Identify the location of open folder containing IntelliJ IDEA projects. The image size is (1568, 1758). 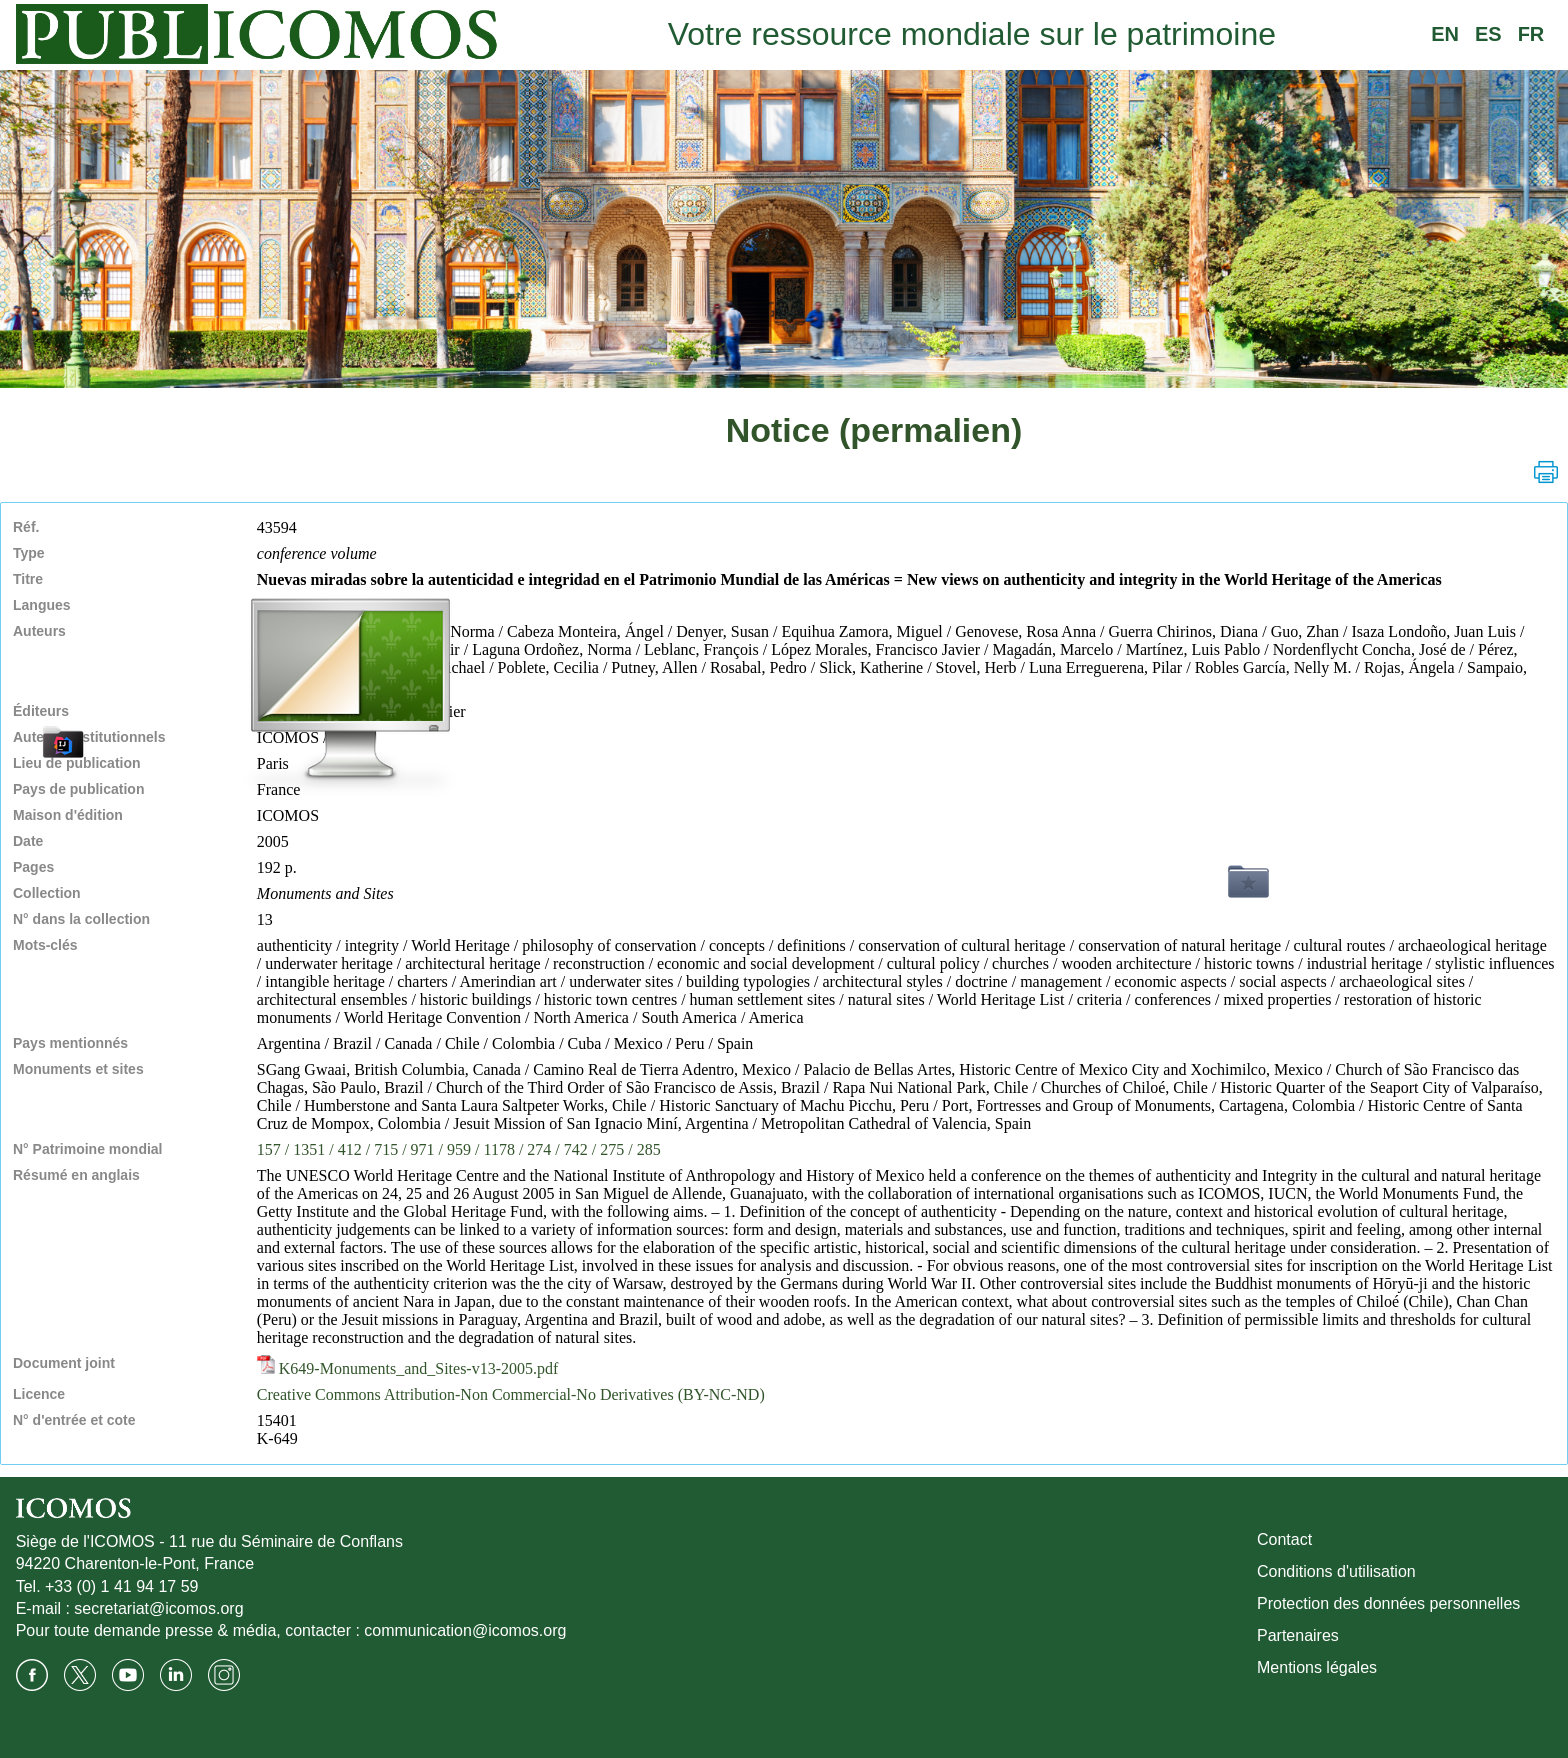
(63, 743).